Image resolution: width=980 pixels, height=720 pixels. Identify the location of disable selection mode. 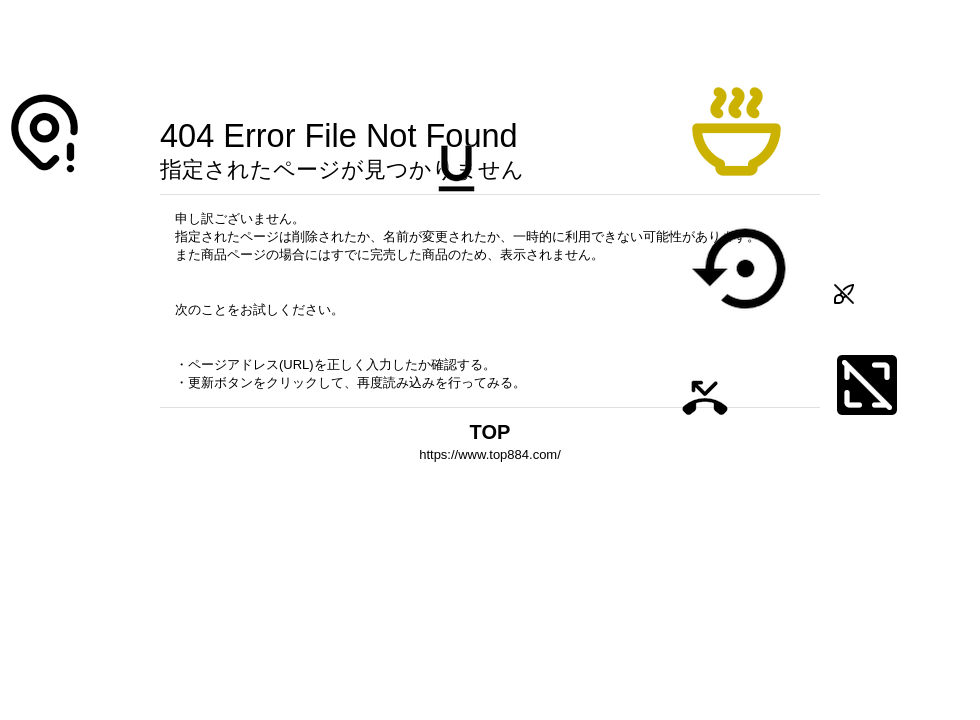
(867, 385).